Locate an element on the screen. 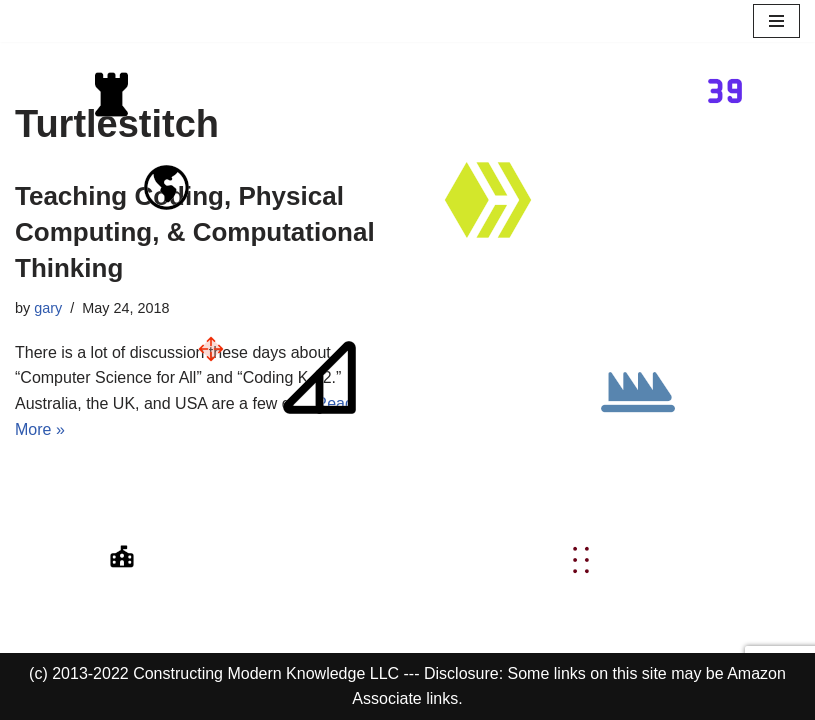 The image size is (815, 720). navigate to school or educational institution is located at coordinates (122, 557).